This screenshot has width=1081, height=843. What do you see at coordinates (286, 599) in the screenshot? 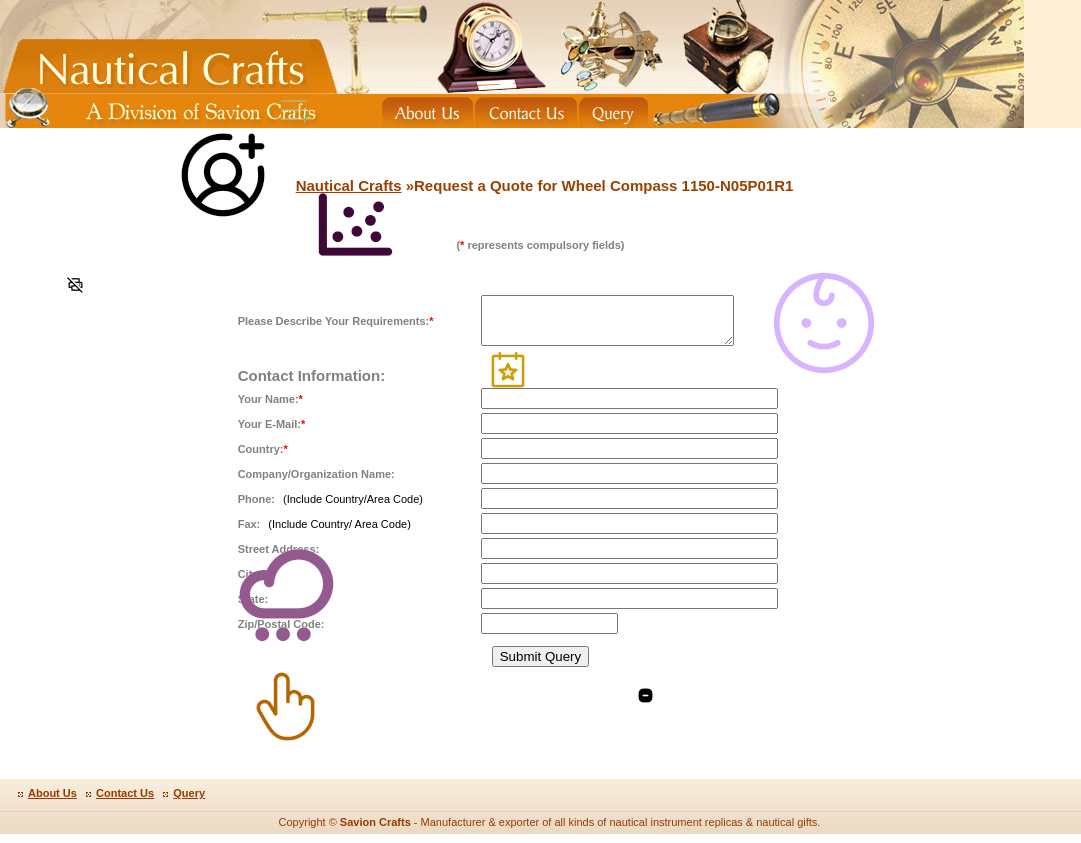
I see `indicates snowy weather conditions` at bounding box center [286, 599].